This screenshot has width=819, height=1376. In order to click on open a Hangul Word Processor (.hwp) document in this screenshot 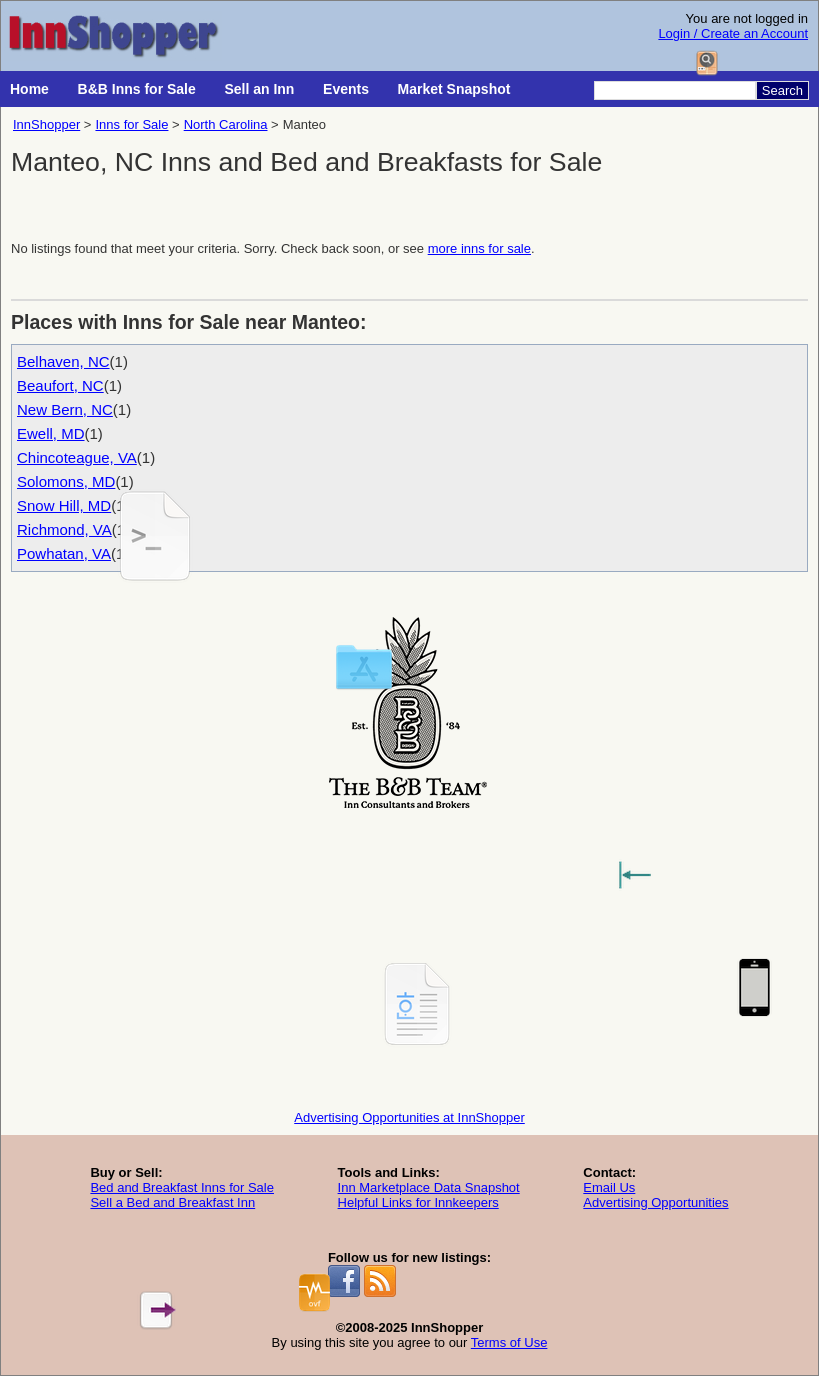, I will do `click(417, 1004)`.